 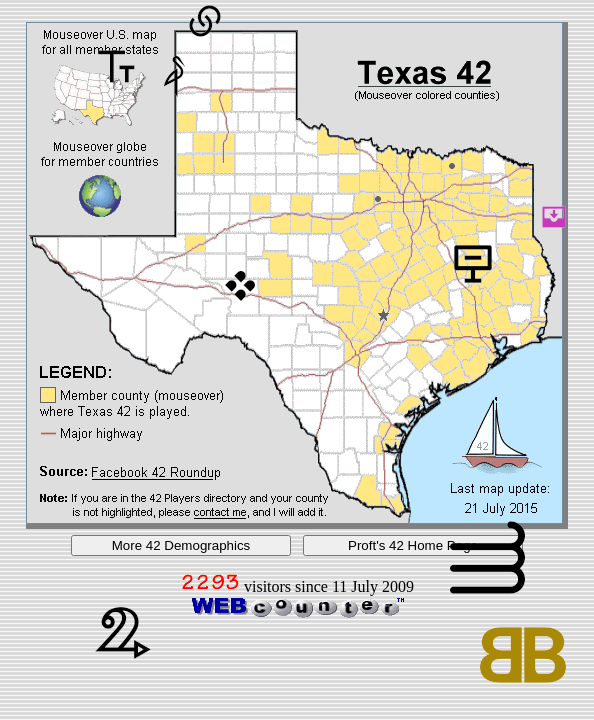 What do you see at coordinates (123, 633) in the screenshot?
I see `draft2digital publishing platform logo` at bounding box center [123, 633].